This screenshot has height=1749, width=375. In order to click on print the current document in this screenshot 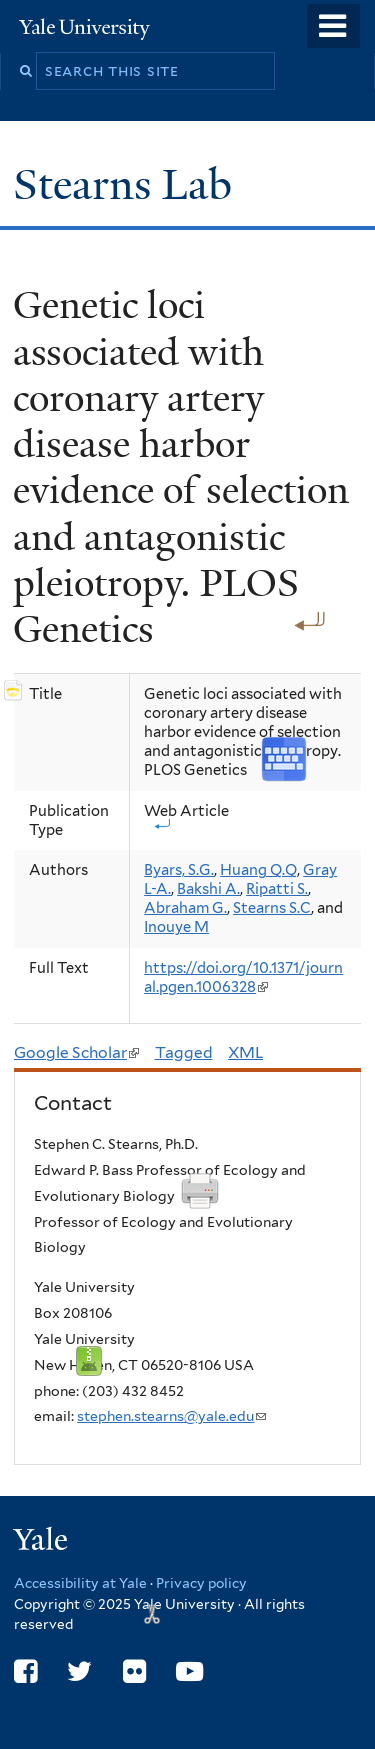, I will do `click(200, 1191)`.